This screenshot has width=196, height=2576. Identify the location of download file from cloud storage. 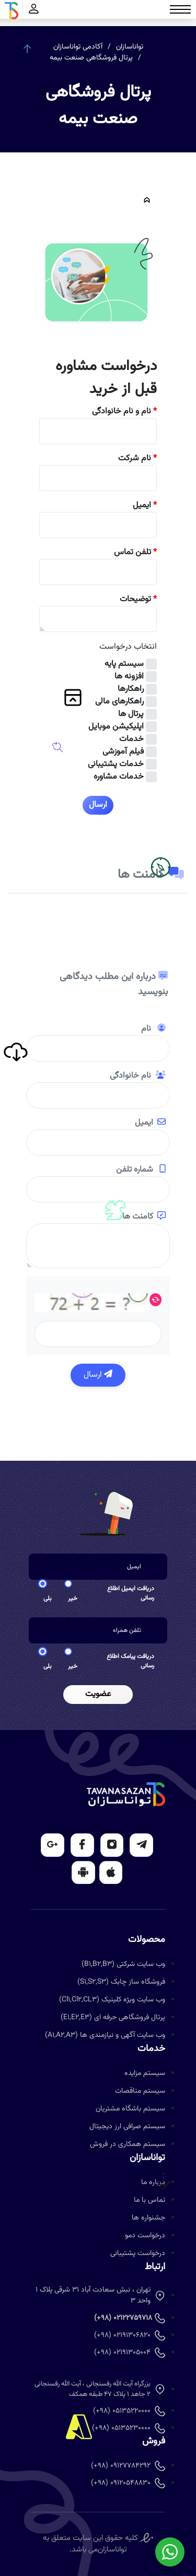
(16, 1051).